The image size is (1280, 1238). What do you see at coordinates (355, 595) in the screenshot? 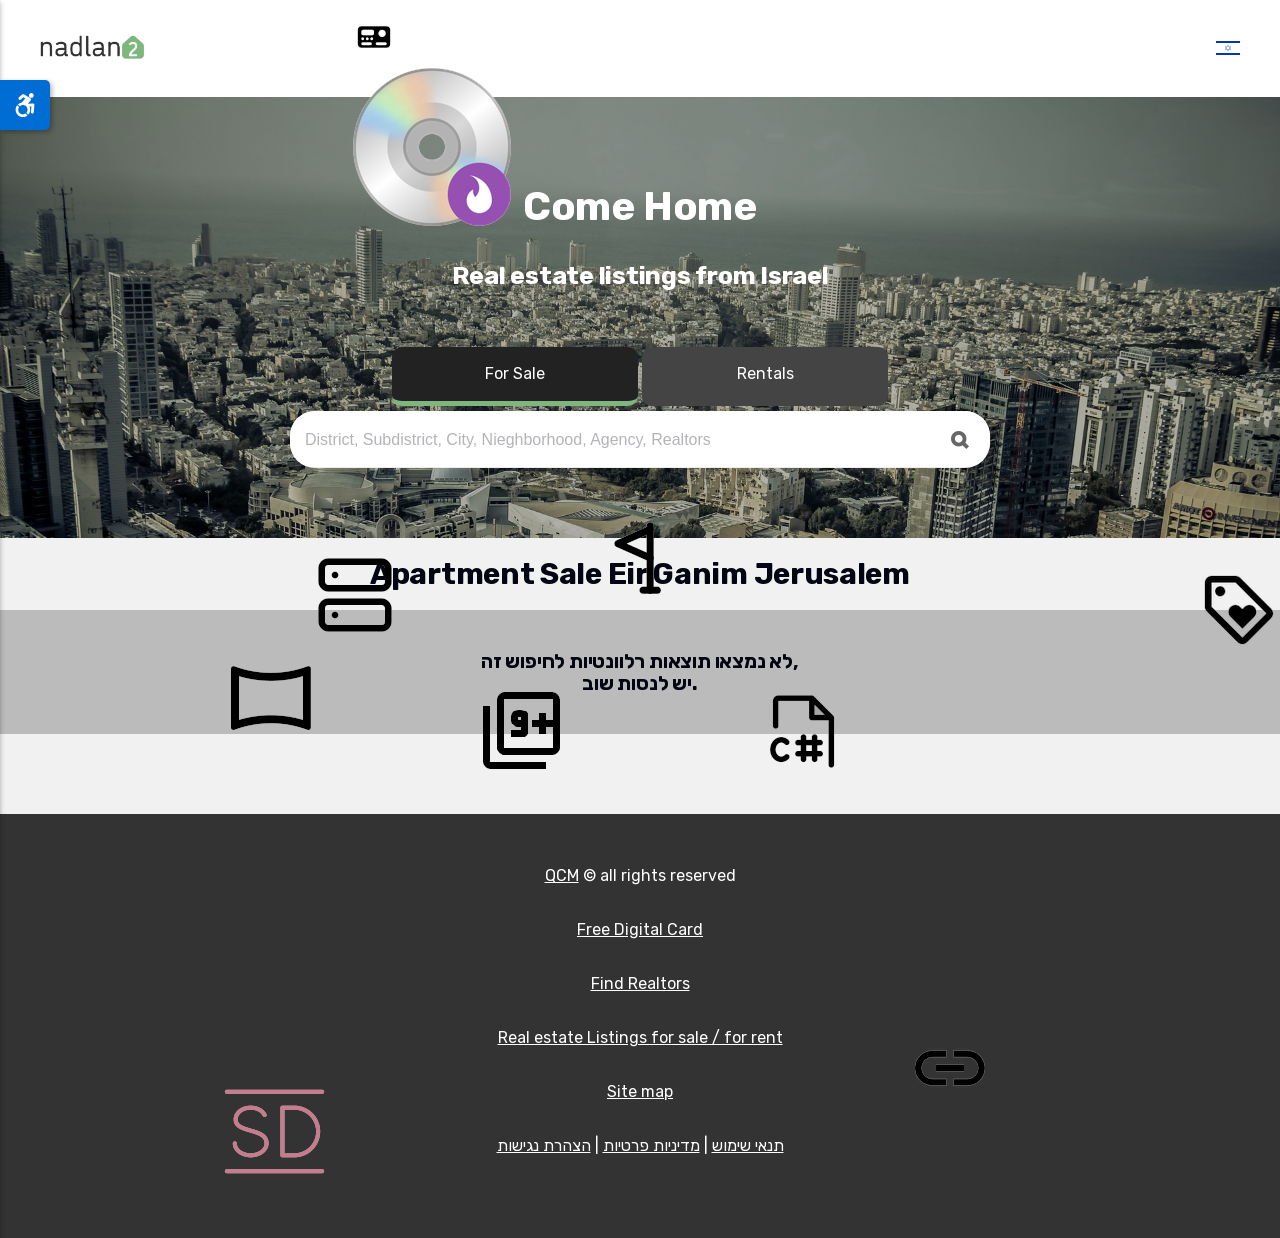
I see `access server settings or status` at bounding box center [355, 595].